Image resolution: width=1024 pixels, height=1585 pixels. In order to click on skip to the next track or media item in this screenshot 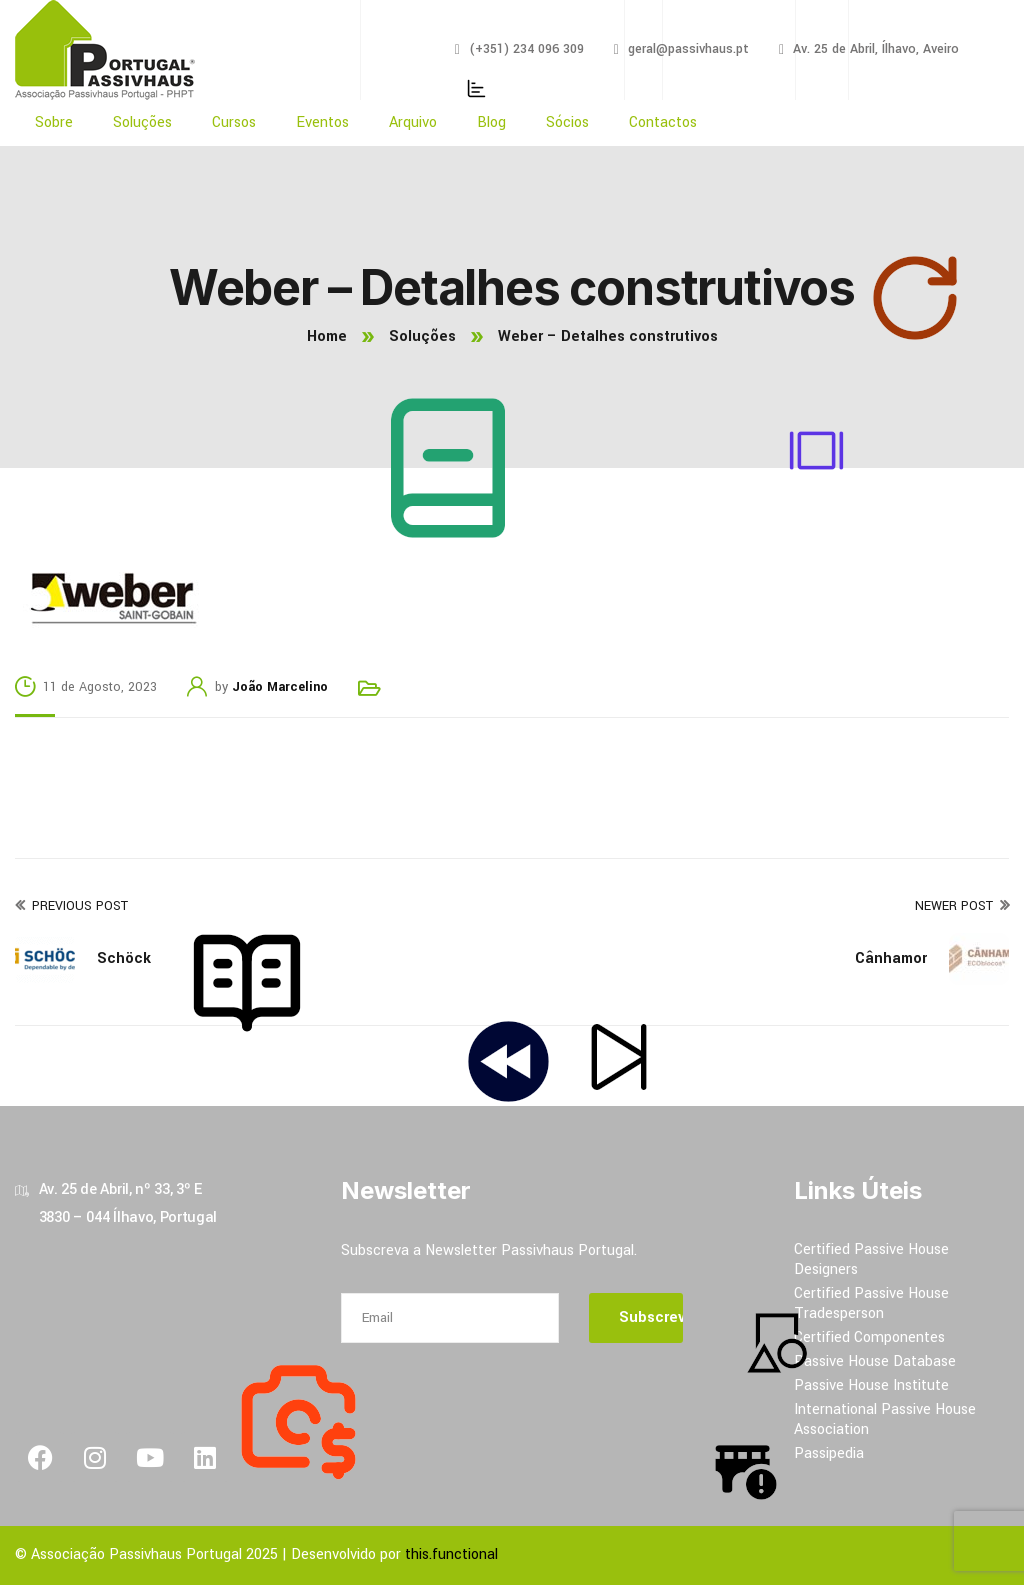, I will do `click(619, 1057)`.